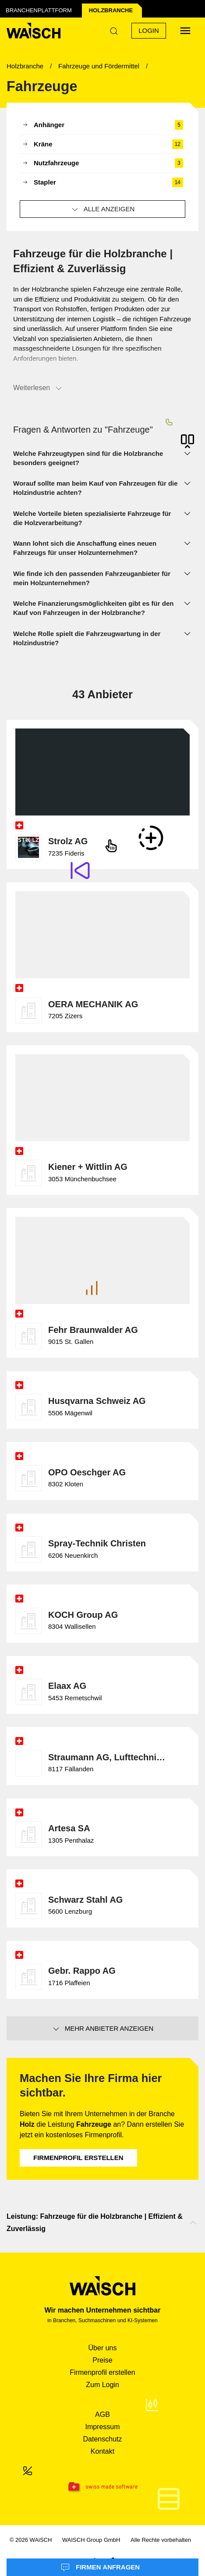 This screenshot has height=2576, width=205. Describe the element at coordinates (152, 2405) in the screenshot. I see `view candlestick chart for stock or crypto trading` at that location.